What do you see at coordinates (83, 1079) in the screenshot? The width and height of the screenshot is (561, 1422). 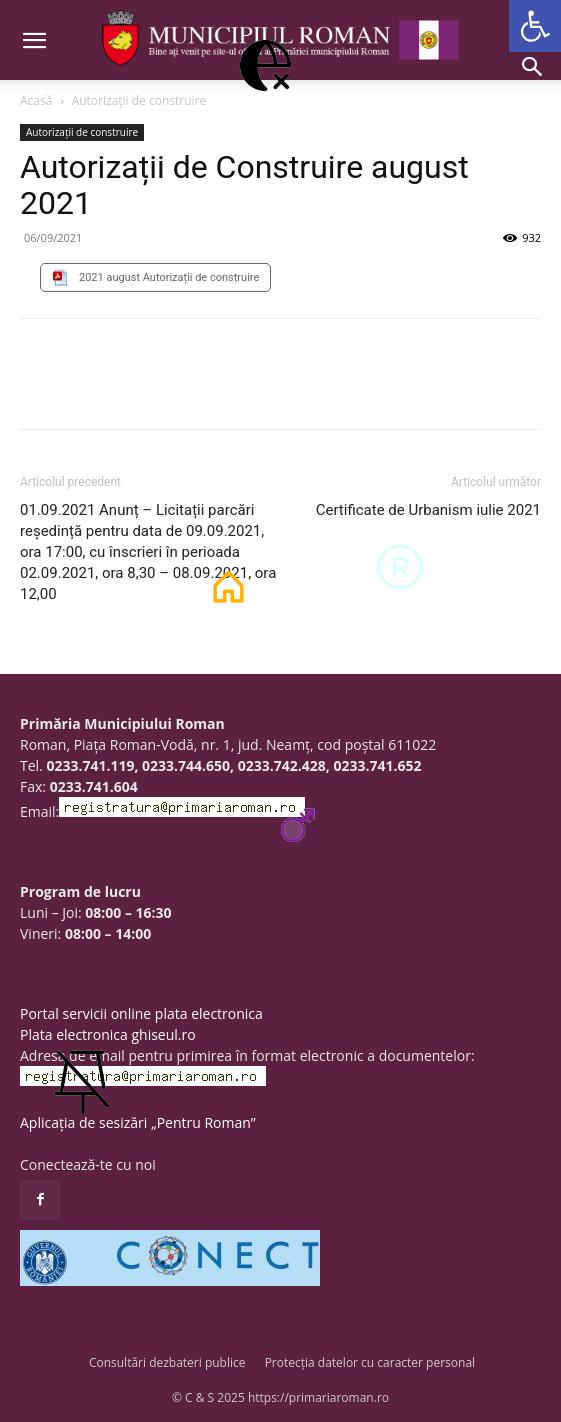 I see `unpin this item` at bounding box center [83, 1079].